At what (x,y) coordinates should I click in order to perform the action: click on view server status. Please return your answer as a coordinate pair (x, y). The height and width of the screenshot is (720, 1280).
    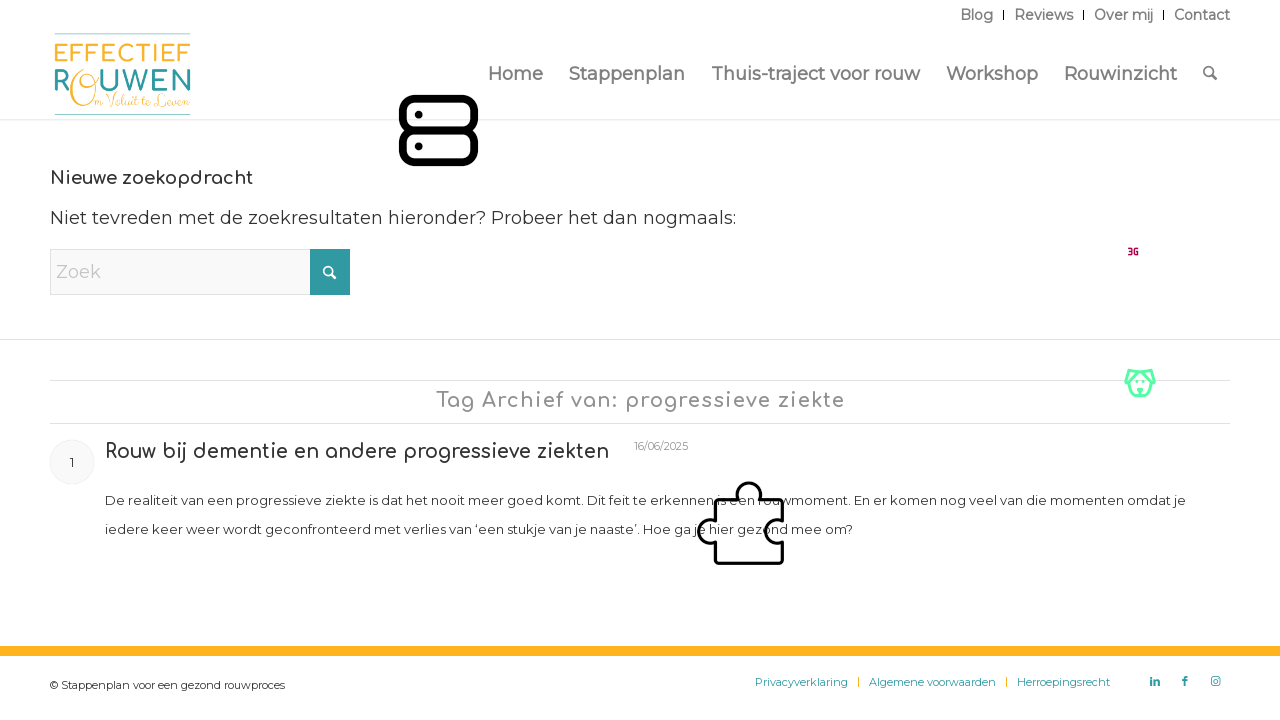
    Looking at the image, I should click on (438, 130).